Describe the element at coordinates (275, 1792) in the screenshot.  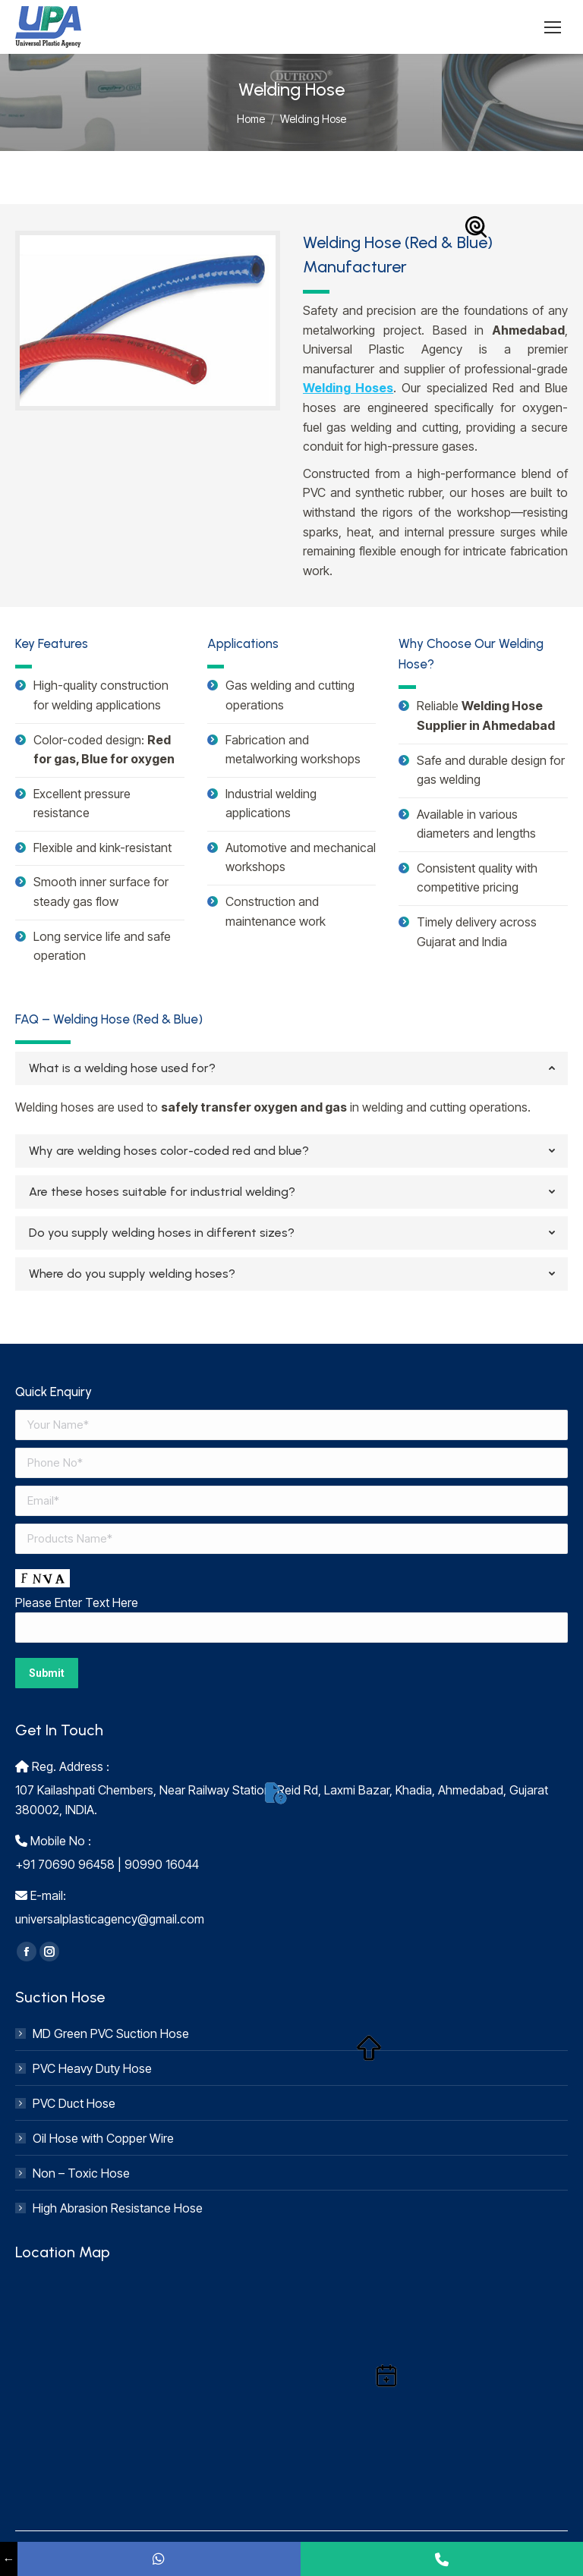
I see `get help or info about this file` at that location.